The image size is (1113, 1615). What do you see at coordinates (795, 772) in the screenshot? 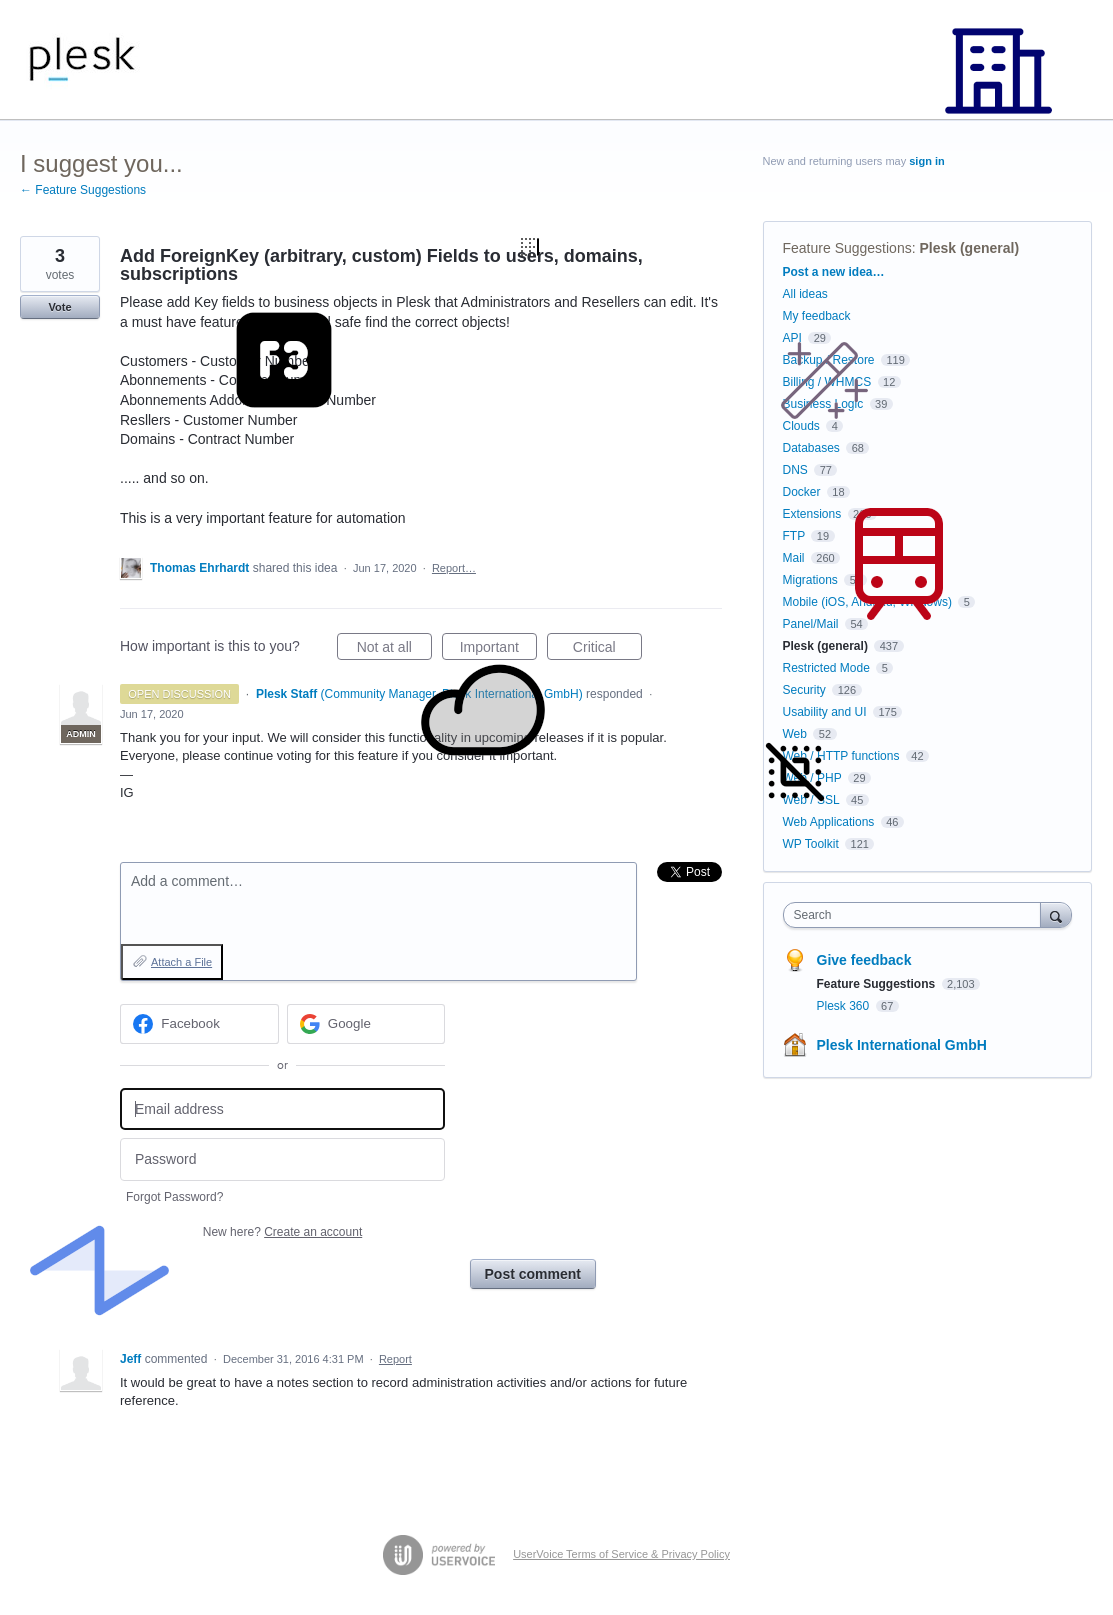
I see `deselect all items` at bounding box center [795, 772].